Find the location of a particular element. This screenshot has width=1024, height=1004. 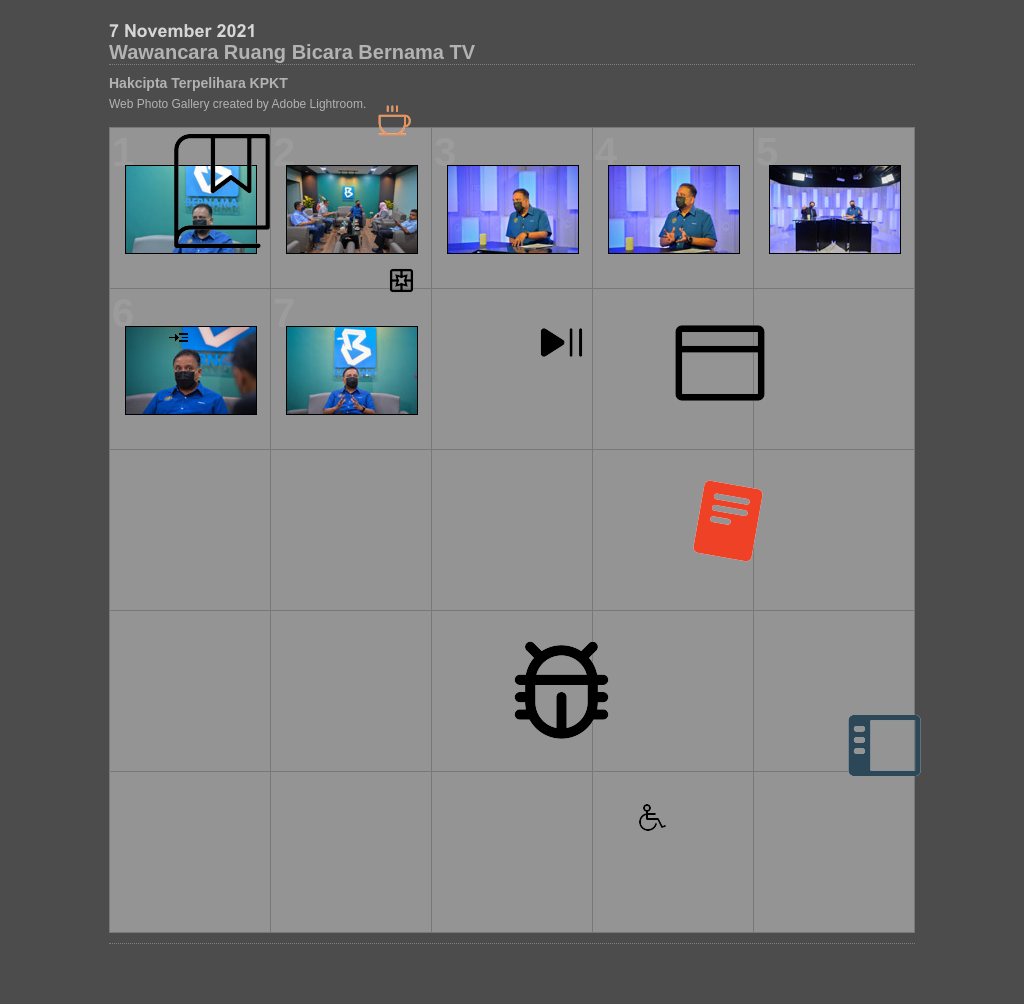

expand to read more content is located at coordinates (178, 337).